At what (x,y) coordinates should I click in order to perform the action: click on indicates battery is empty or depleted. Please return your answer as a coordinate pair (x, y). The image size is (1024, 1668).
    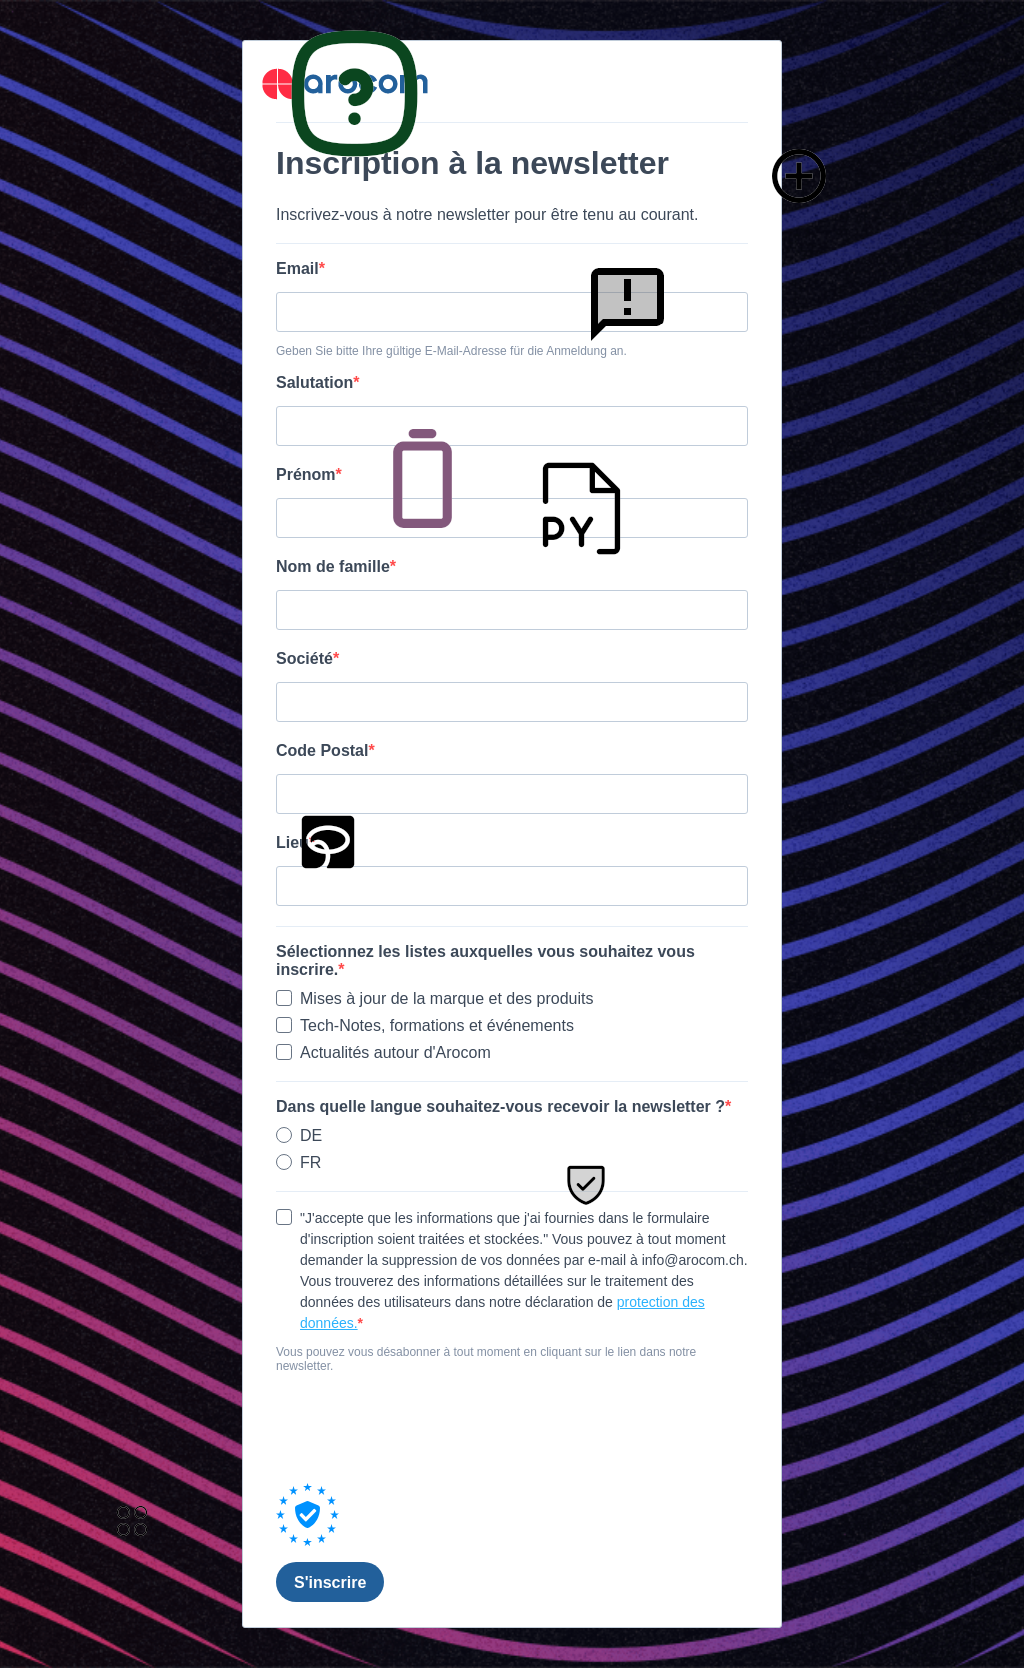
    Looking at the image, I should click on (422, 478).